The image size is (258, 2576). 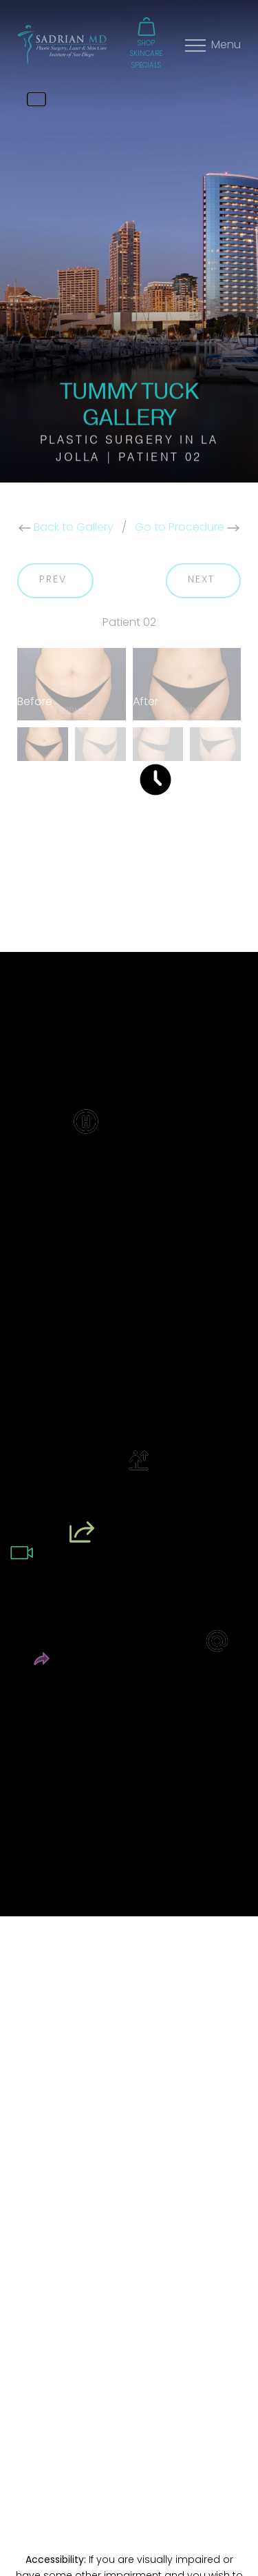 I want to click on mention or tag a user, so click(x=217, y=1641).